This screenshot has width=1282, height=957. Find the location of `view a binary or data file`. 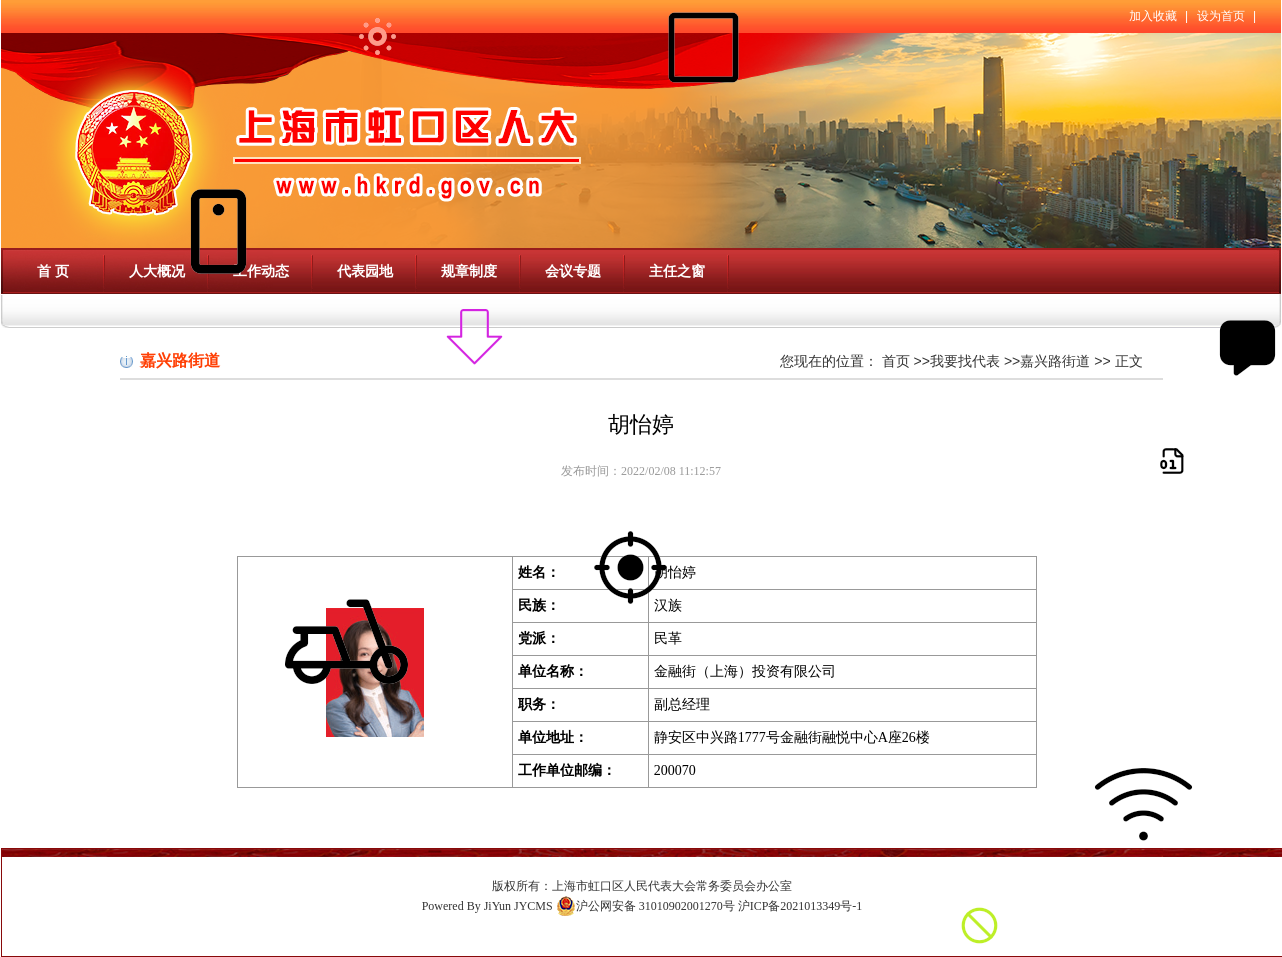

view a binary or data file is located at coordinates (1173, 461).